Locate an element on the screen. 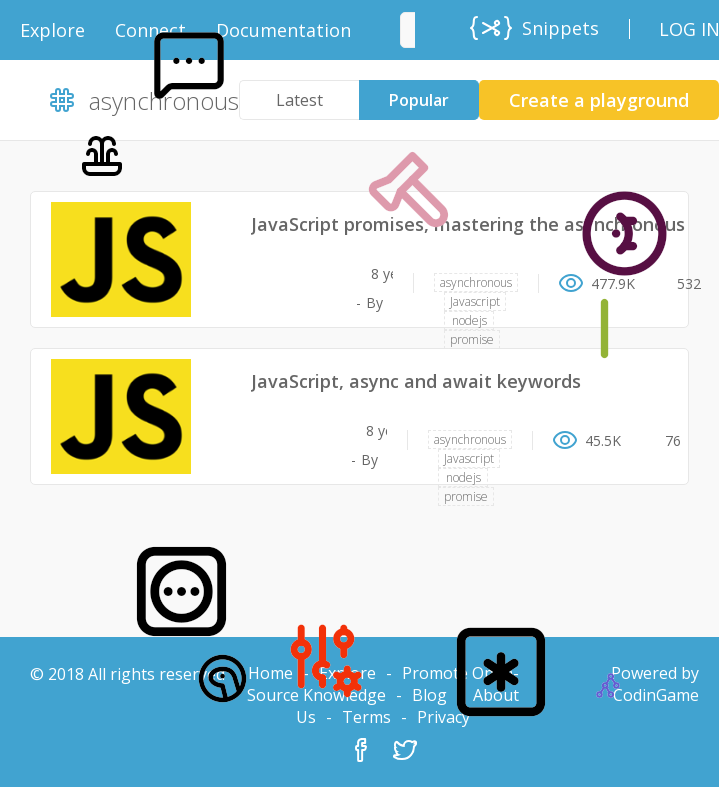 Image resolution: width=719 pixels, height=787 pixels. vertical divider or separator between UI elements is located at coordinates (604, 328).